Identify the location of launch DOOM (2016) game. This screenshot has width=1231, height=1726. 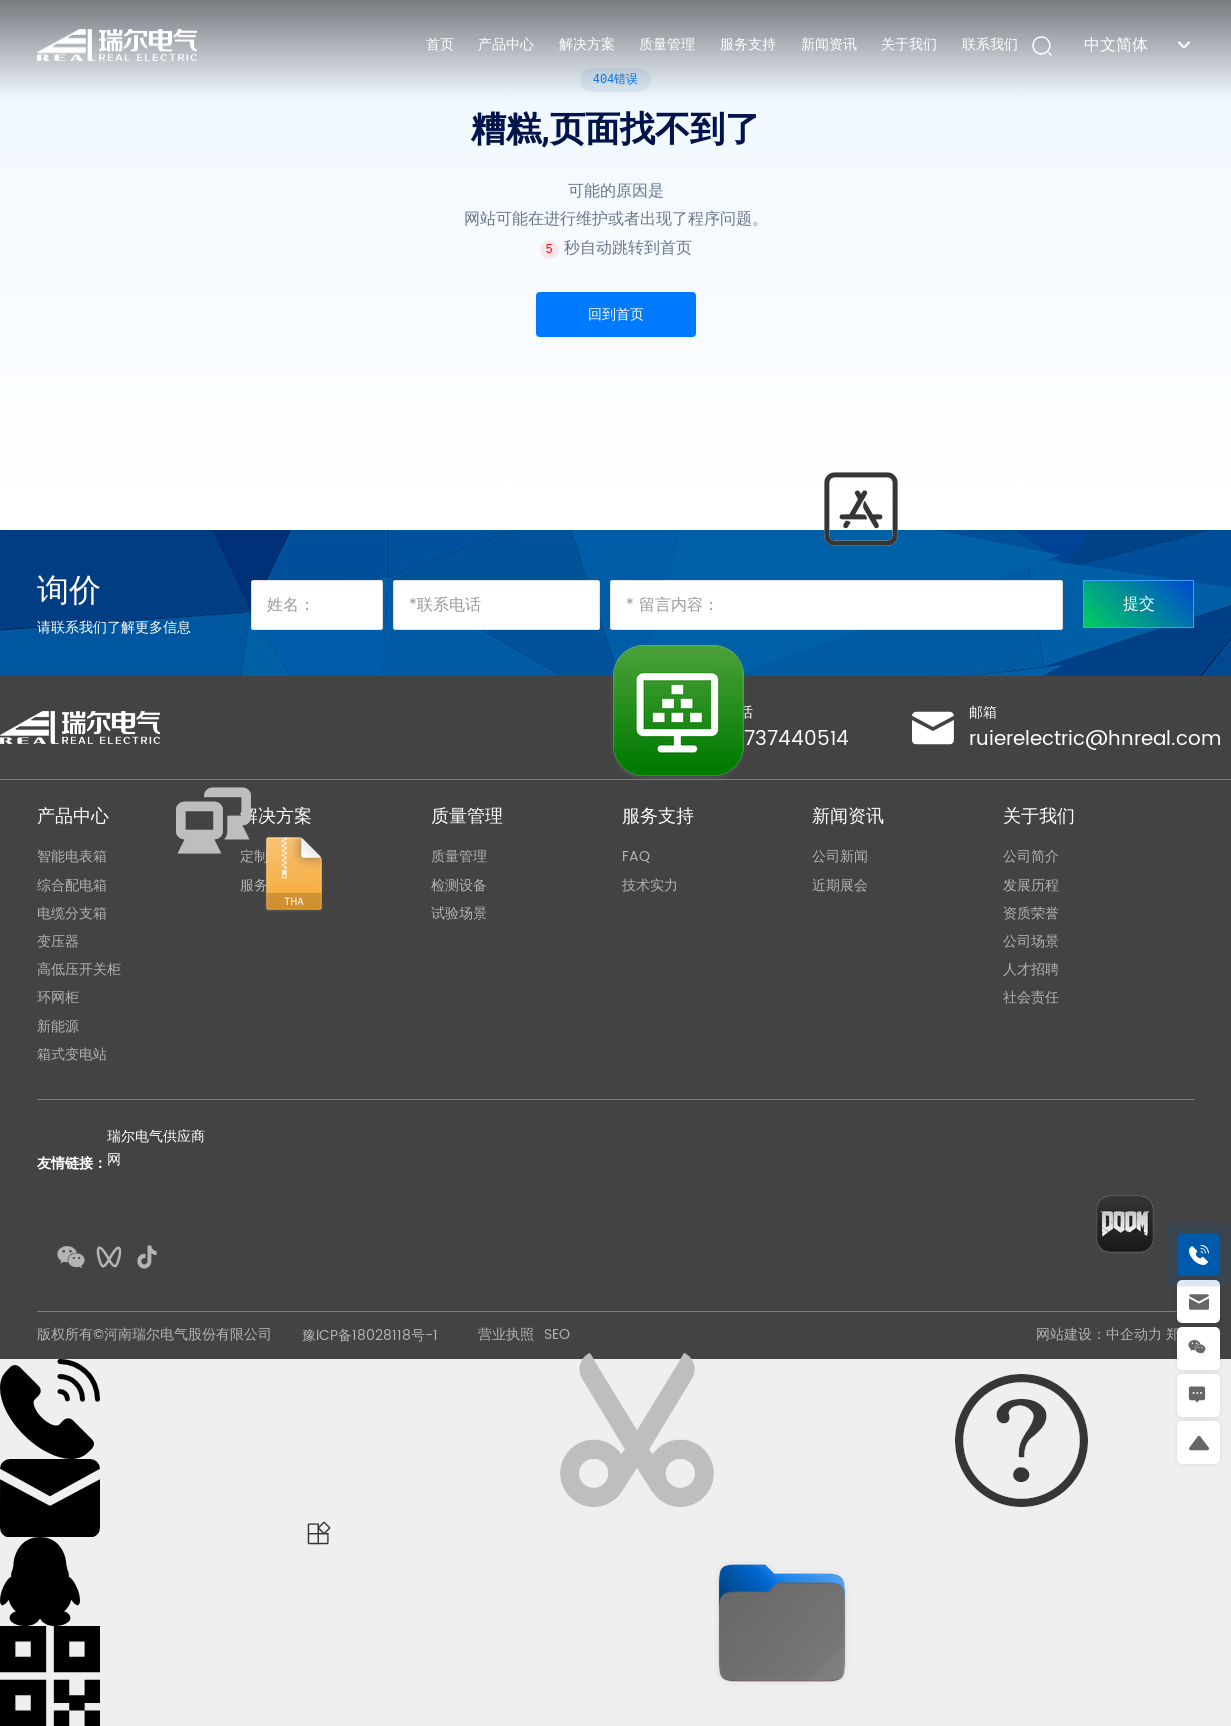
(1125, 1224).